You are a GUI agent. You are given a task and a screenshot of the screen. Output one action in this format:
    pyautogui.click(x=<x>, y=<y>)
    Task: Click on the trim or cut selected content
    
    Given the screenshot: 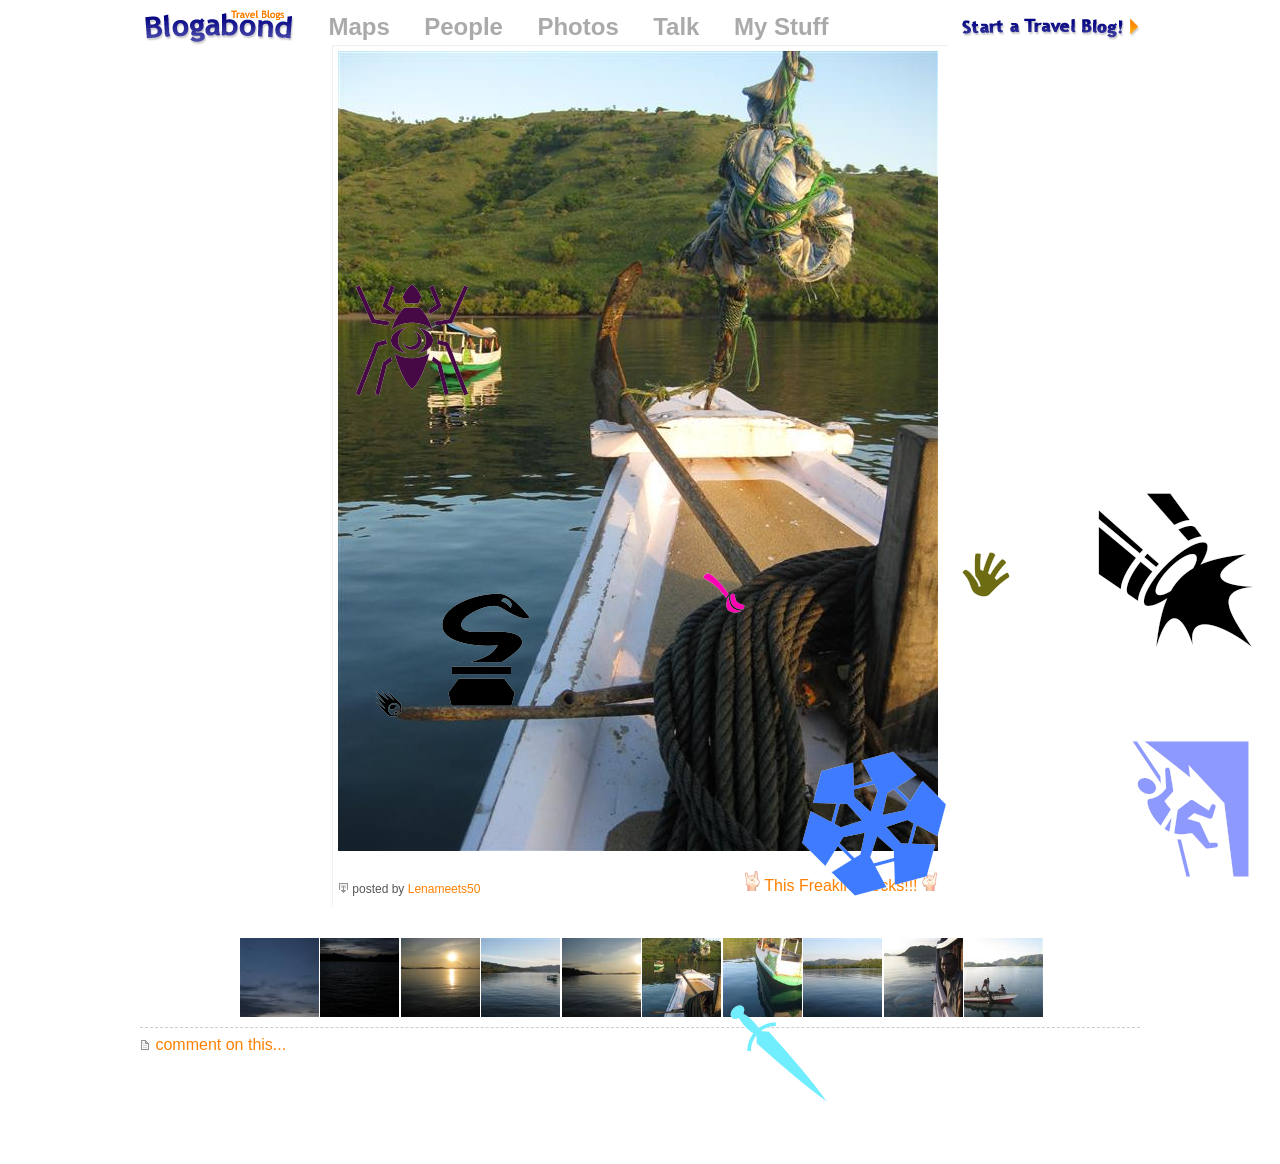 What is the action you would take?
    pyautogui.click(x=1234, y=1117)
    